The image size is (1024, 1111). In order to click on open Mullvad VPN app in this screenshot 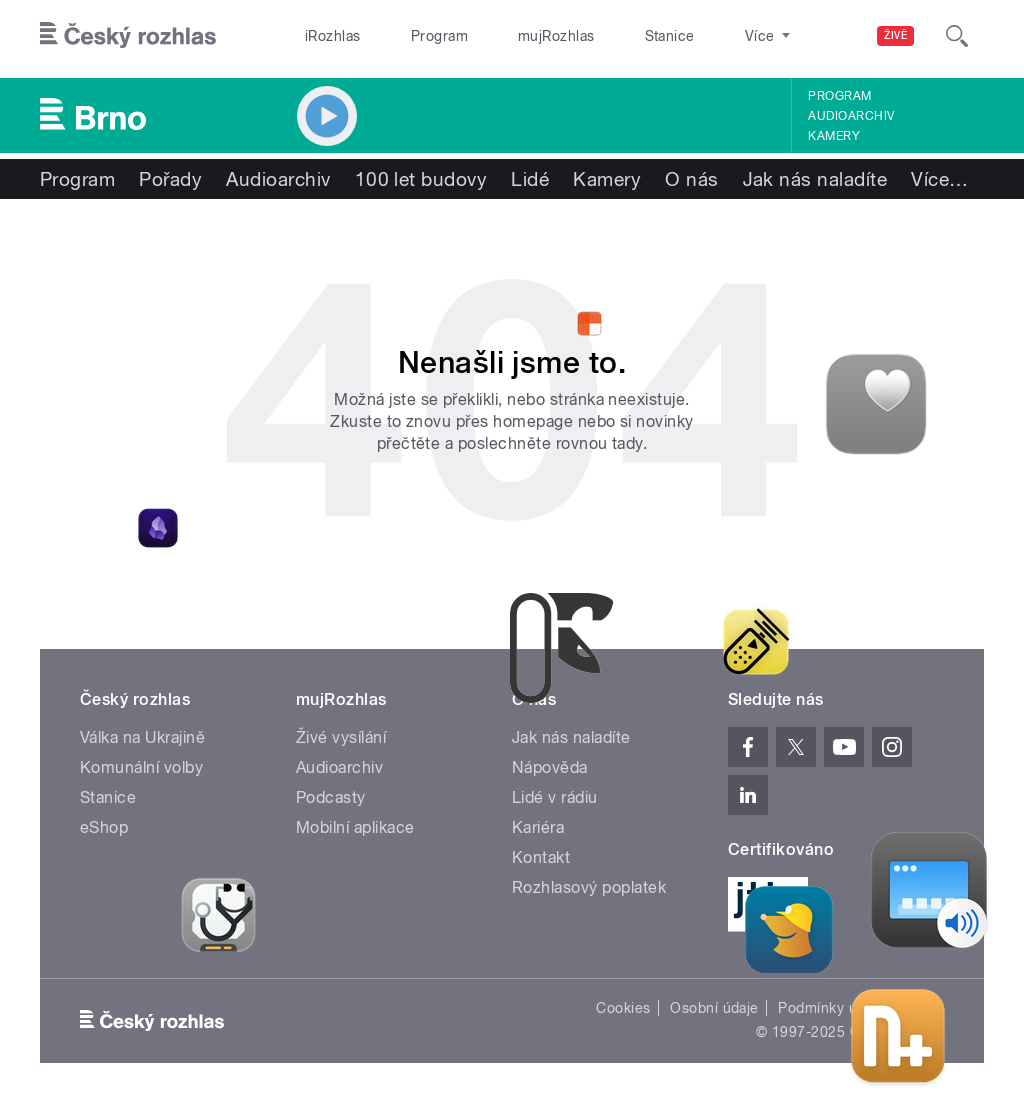, I will do `click(789, 930)`.